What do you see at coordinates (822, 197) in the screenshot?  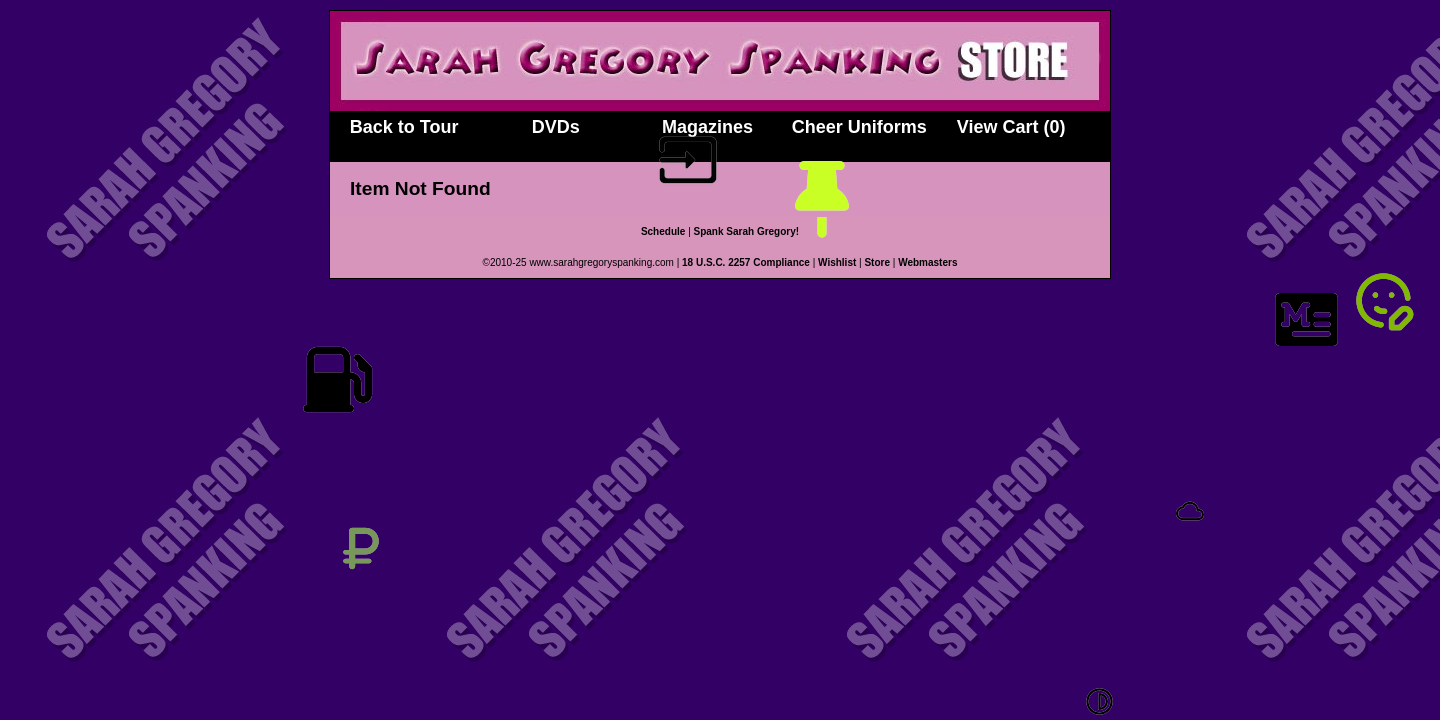 I see `pin an item to keep it visible` at bounding box center [822, 197].